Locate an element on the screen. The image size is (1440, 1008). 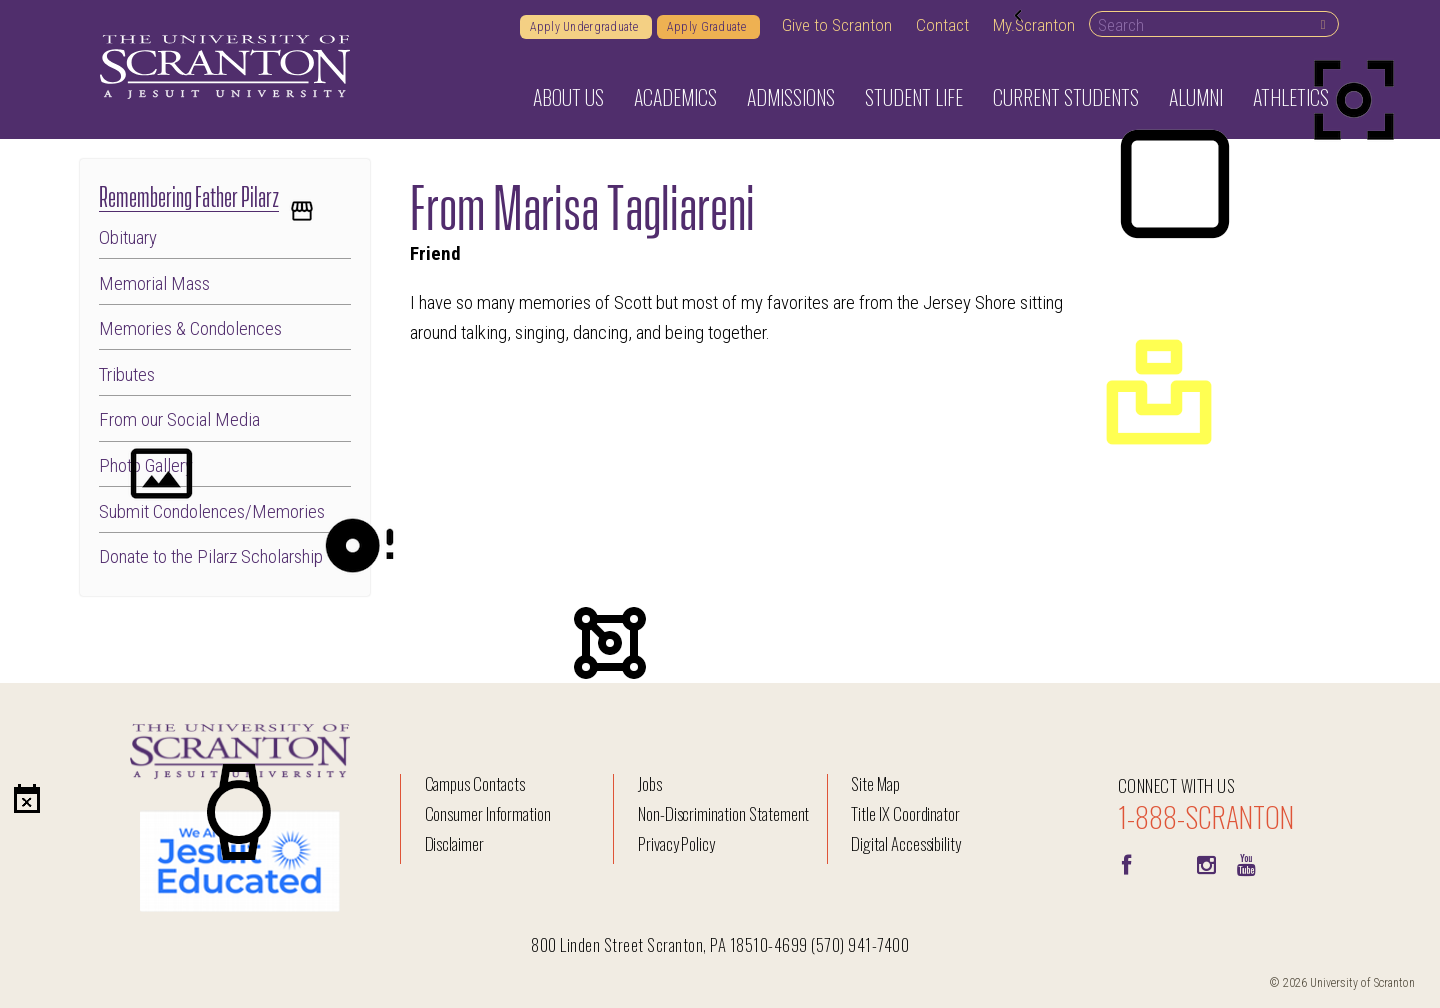
unchecked checkbox or selection state is located at coordinates (1175, 184).